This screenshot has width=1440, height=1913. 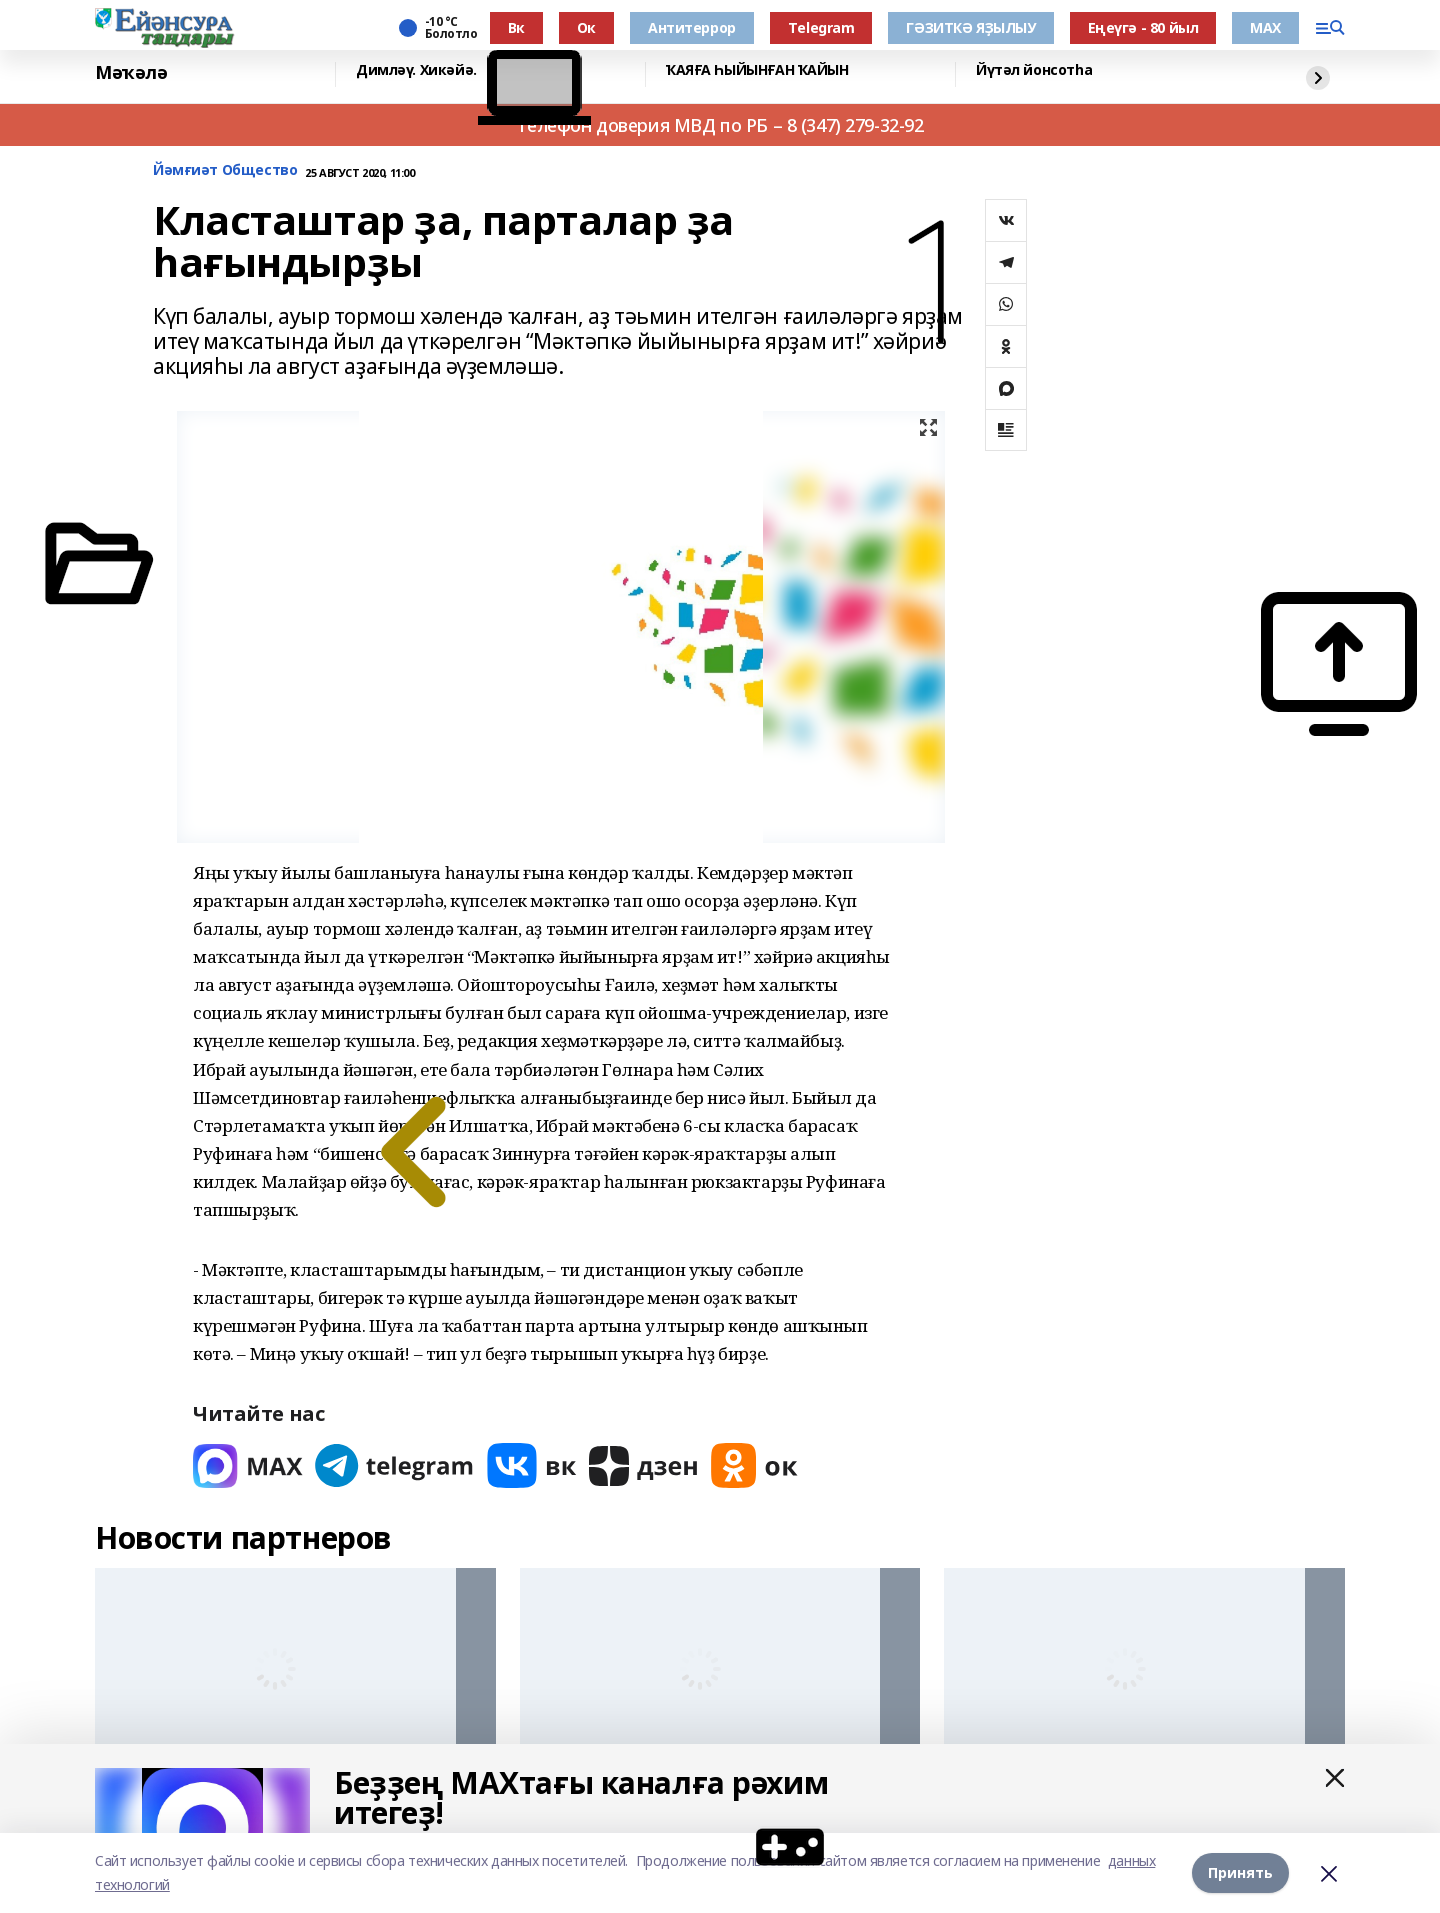 I want to click on indicates first place or top ranking, so click(x=935, y=282).